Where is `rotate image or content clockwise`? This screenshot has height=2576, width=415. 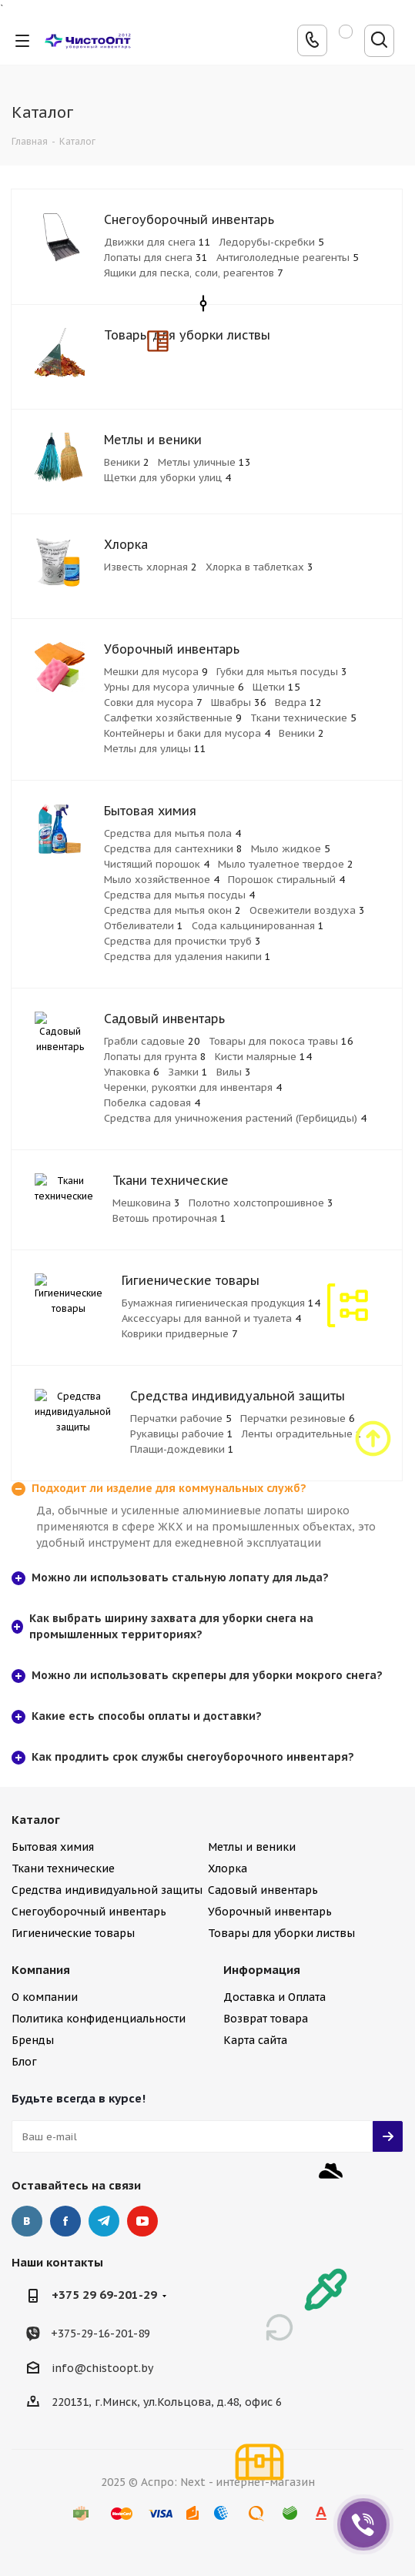
rotate image or content clockwise is located at coordinates (279, 2327).